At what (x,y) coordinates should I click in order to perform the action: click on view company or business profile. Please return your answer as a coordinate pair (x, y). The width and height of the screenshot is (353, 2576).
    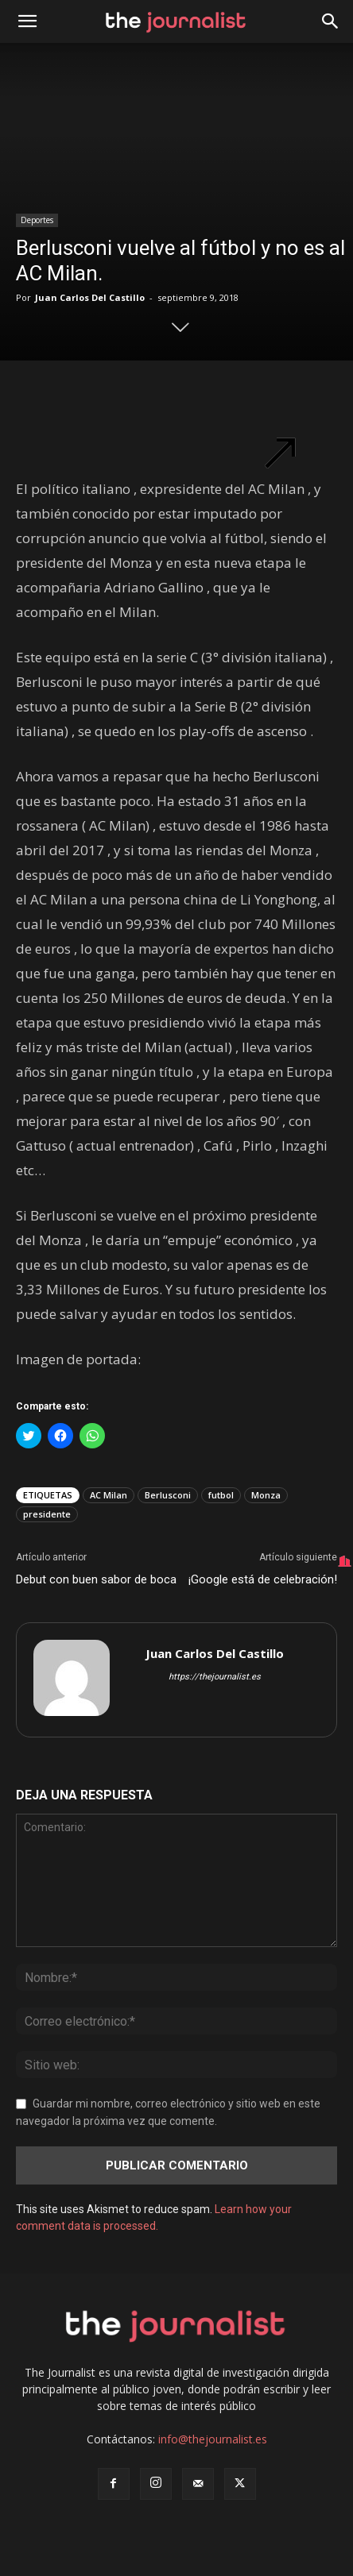
    Looking at the image, I should click on (344, 1561).